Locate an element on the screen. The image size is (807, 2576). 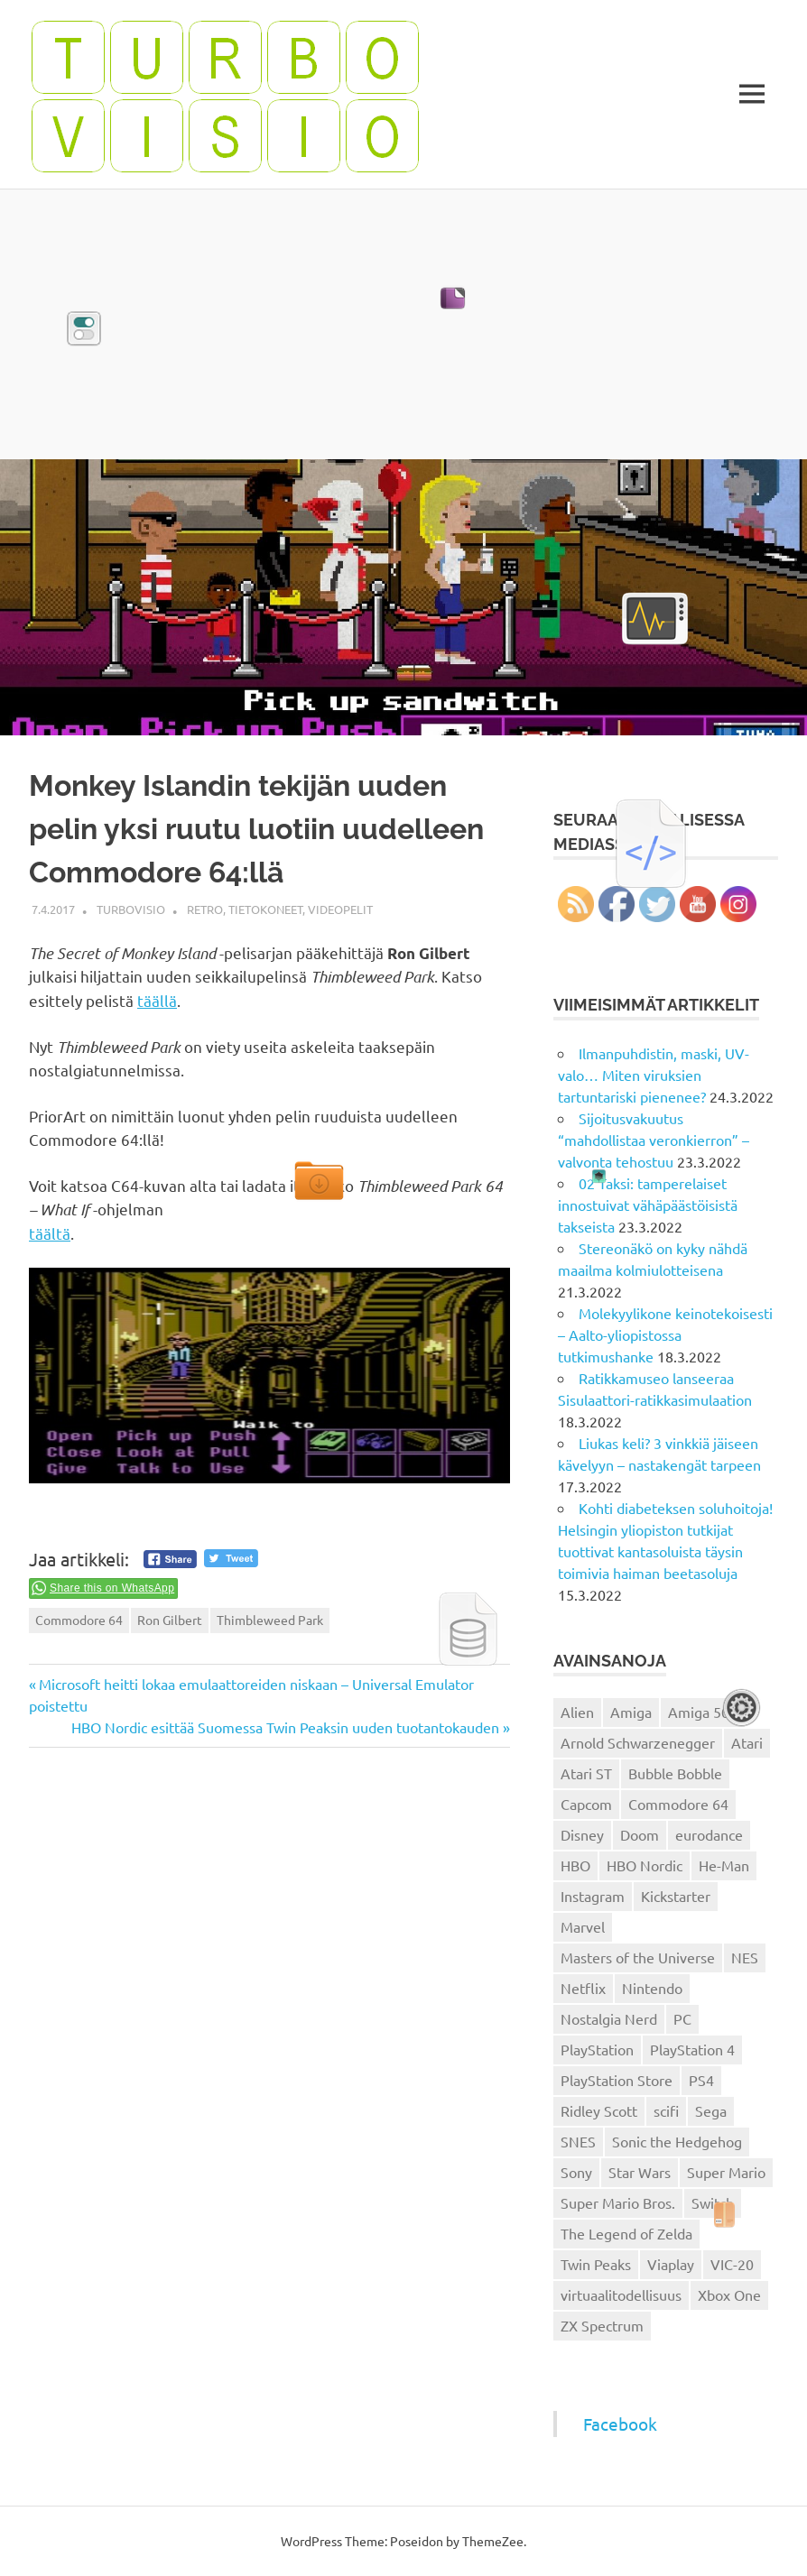
open system settings or preferences is located at coordinates (84, 328).